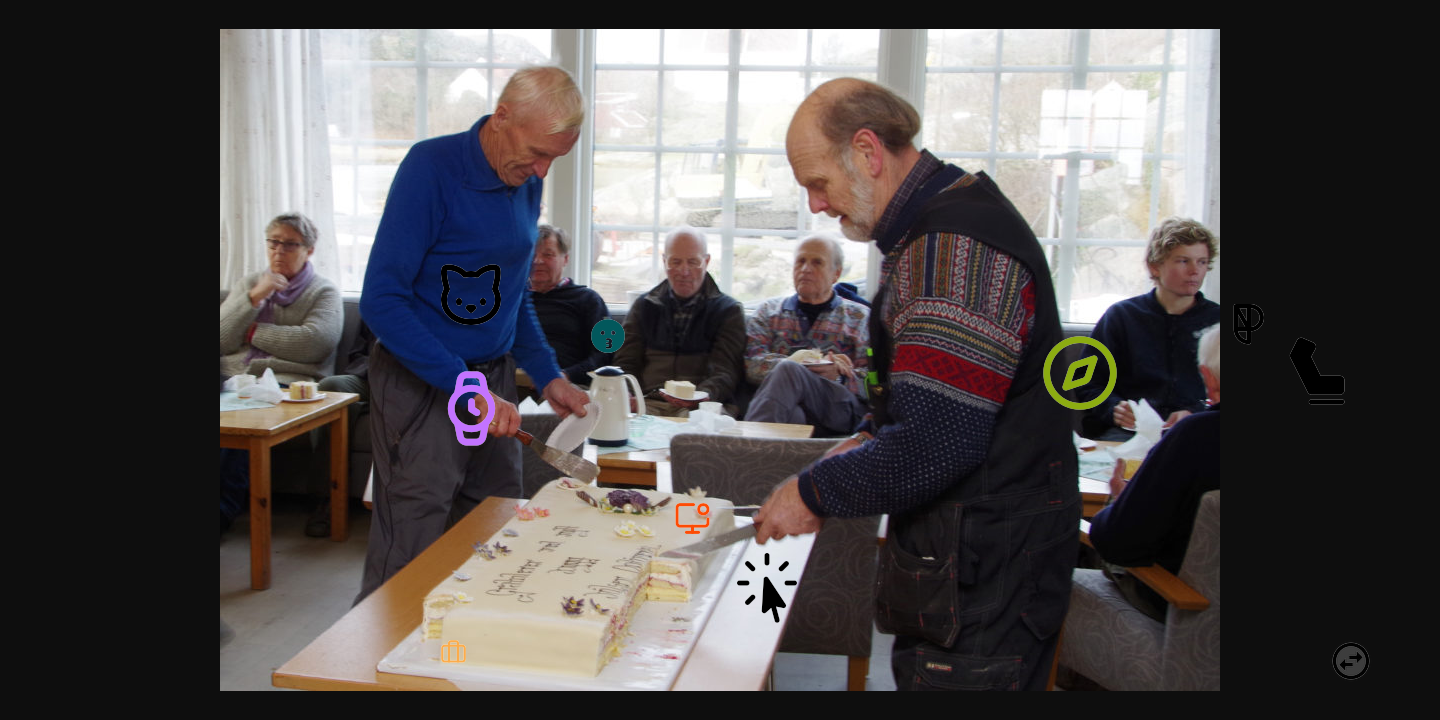 The width and height of the screenshot is (1440, 720). What do you see at coordinates (471, 408) in the screenshot?
I see `view watch or wearable device settings` at bounding box center [471, 408].